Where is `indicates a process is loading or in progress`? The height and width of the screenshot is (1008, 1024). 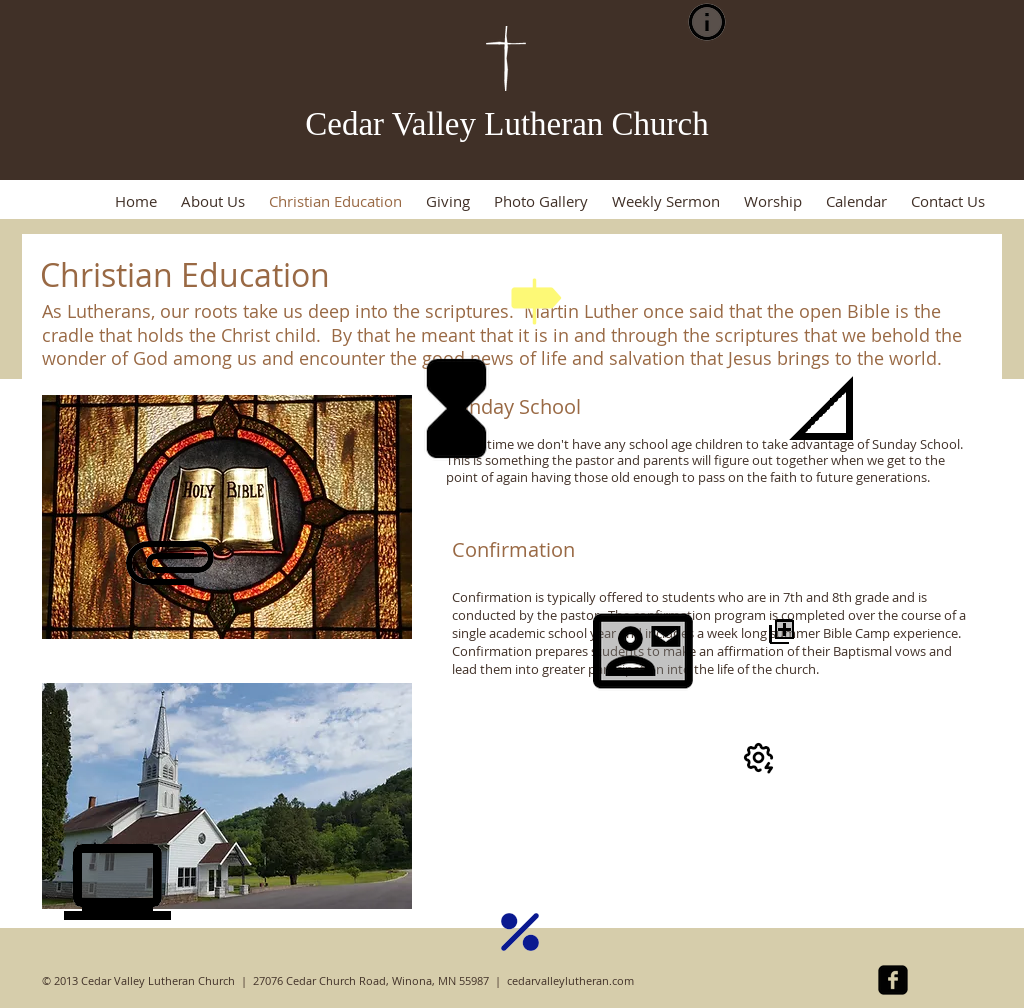
indicates a process is loading or in progress is located at coordinates (456, 408).